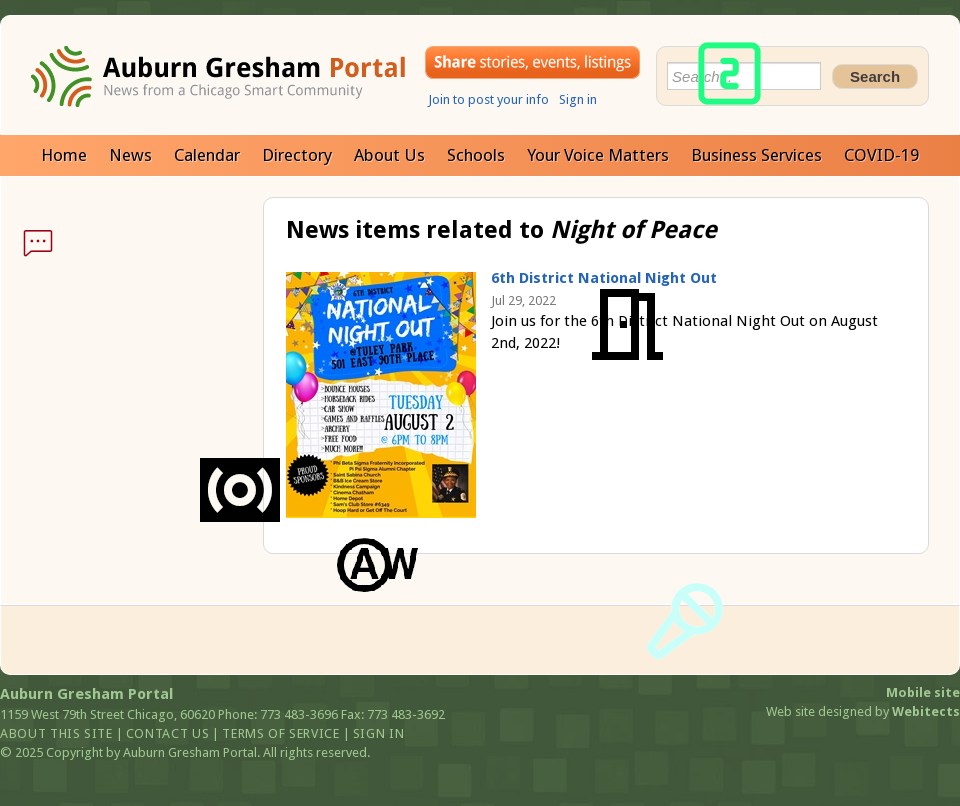  I want to click on access meeting room booking, so click(627, 324).